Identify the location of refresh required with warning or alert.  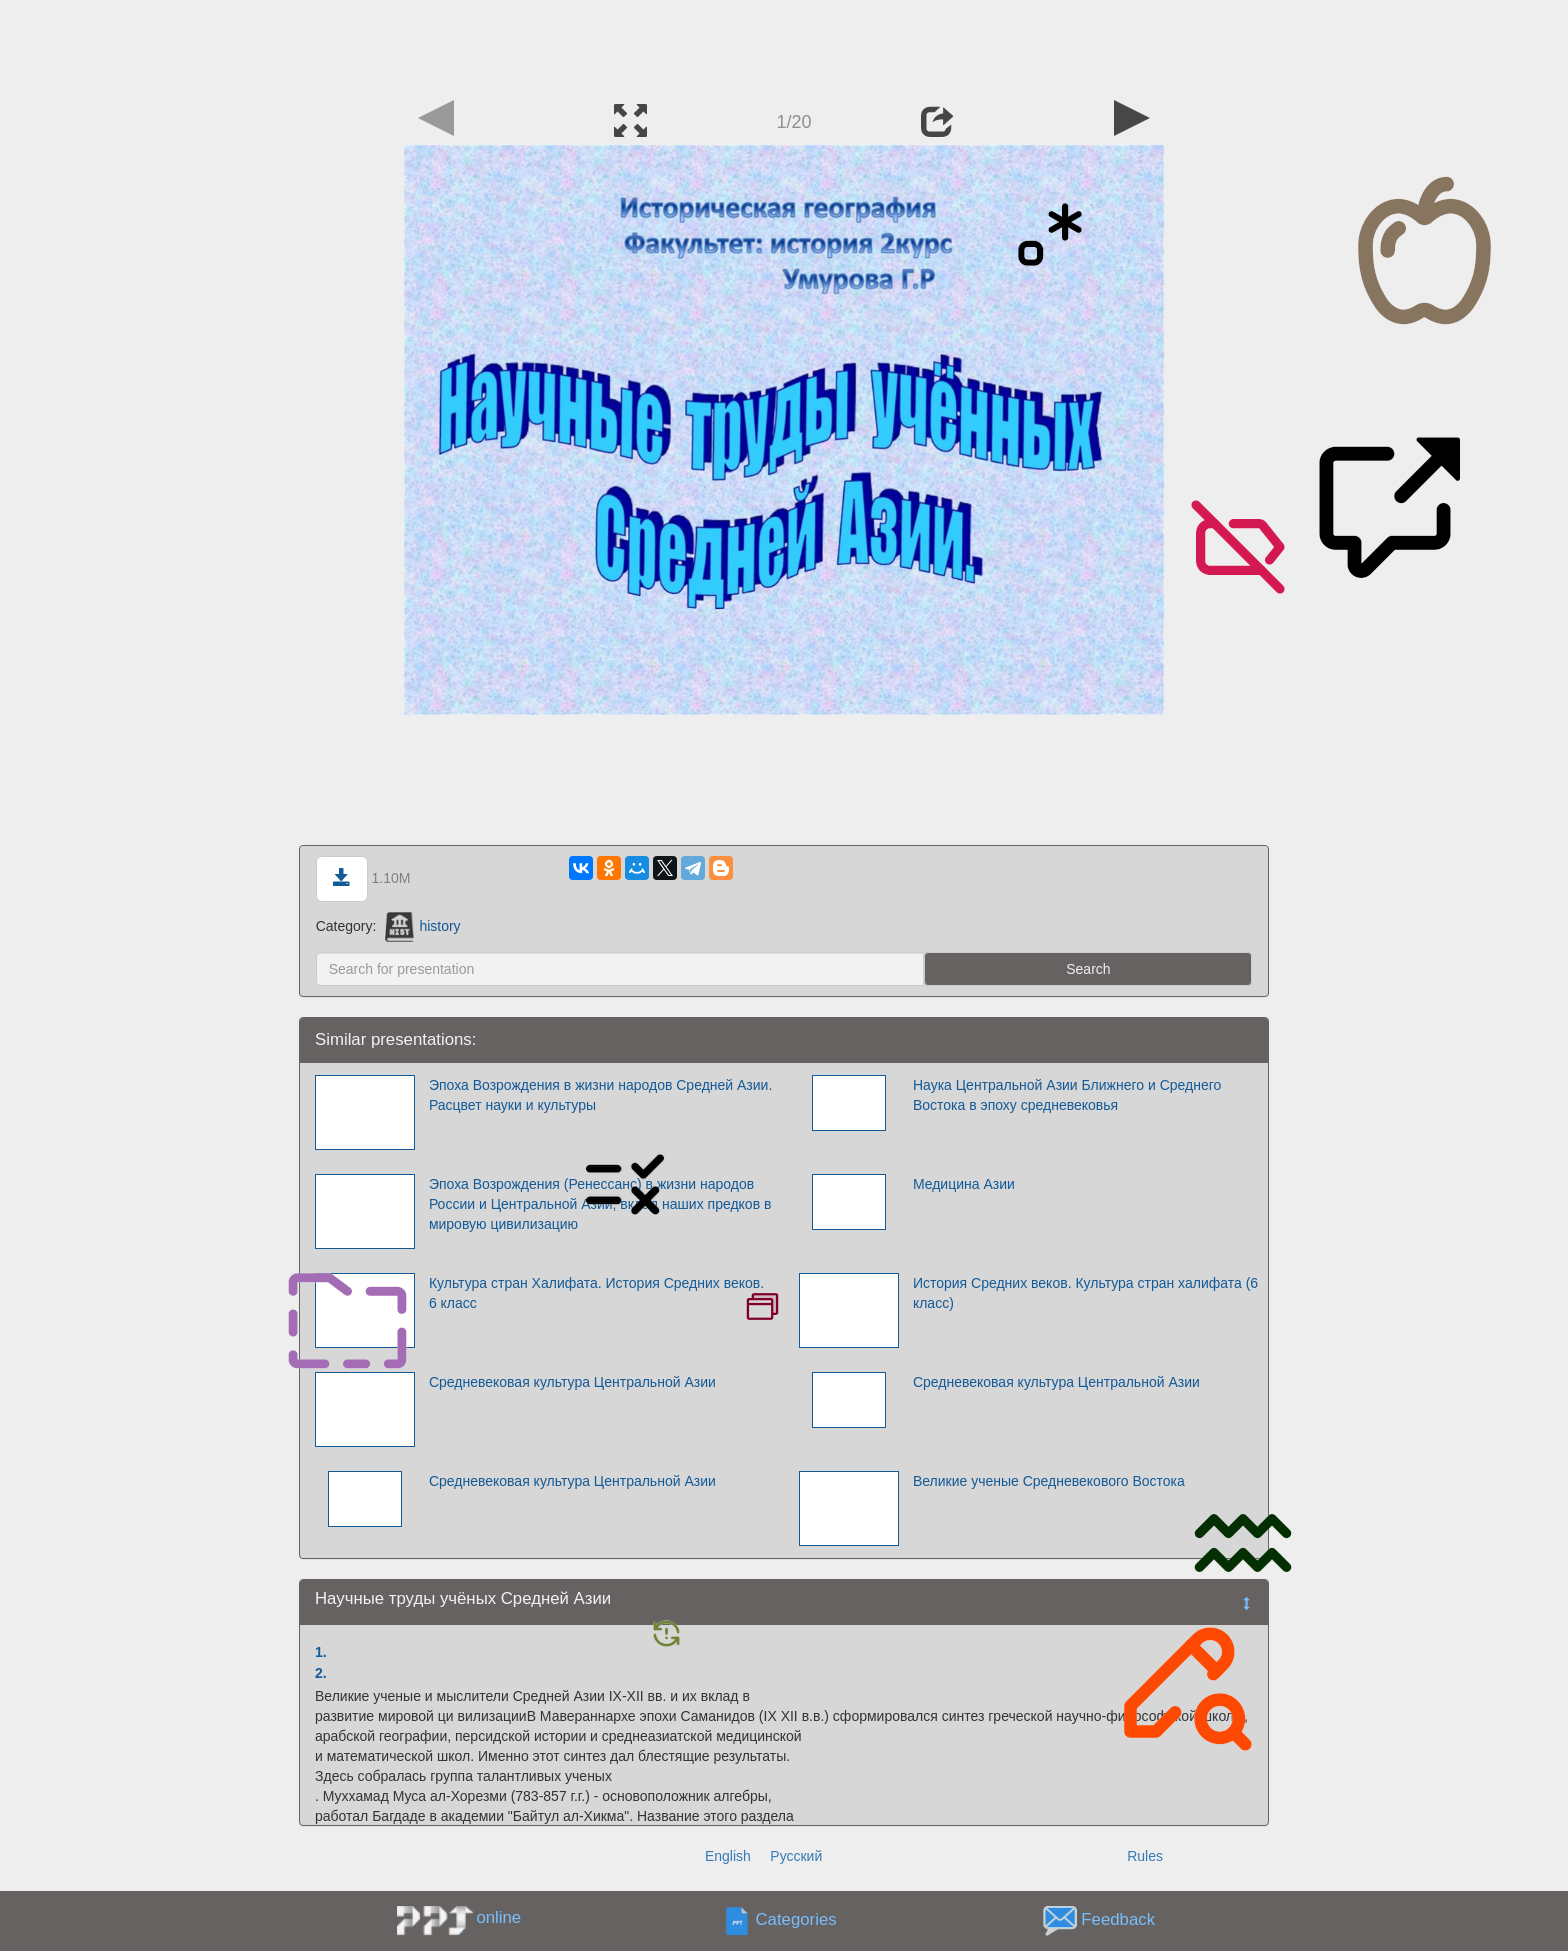
(666, 1633).